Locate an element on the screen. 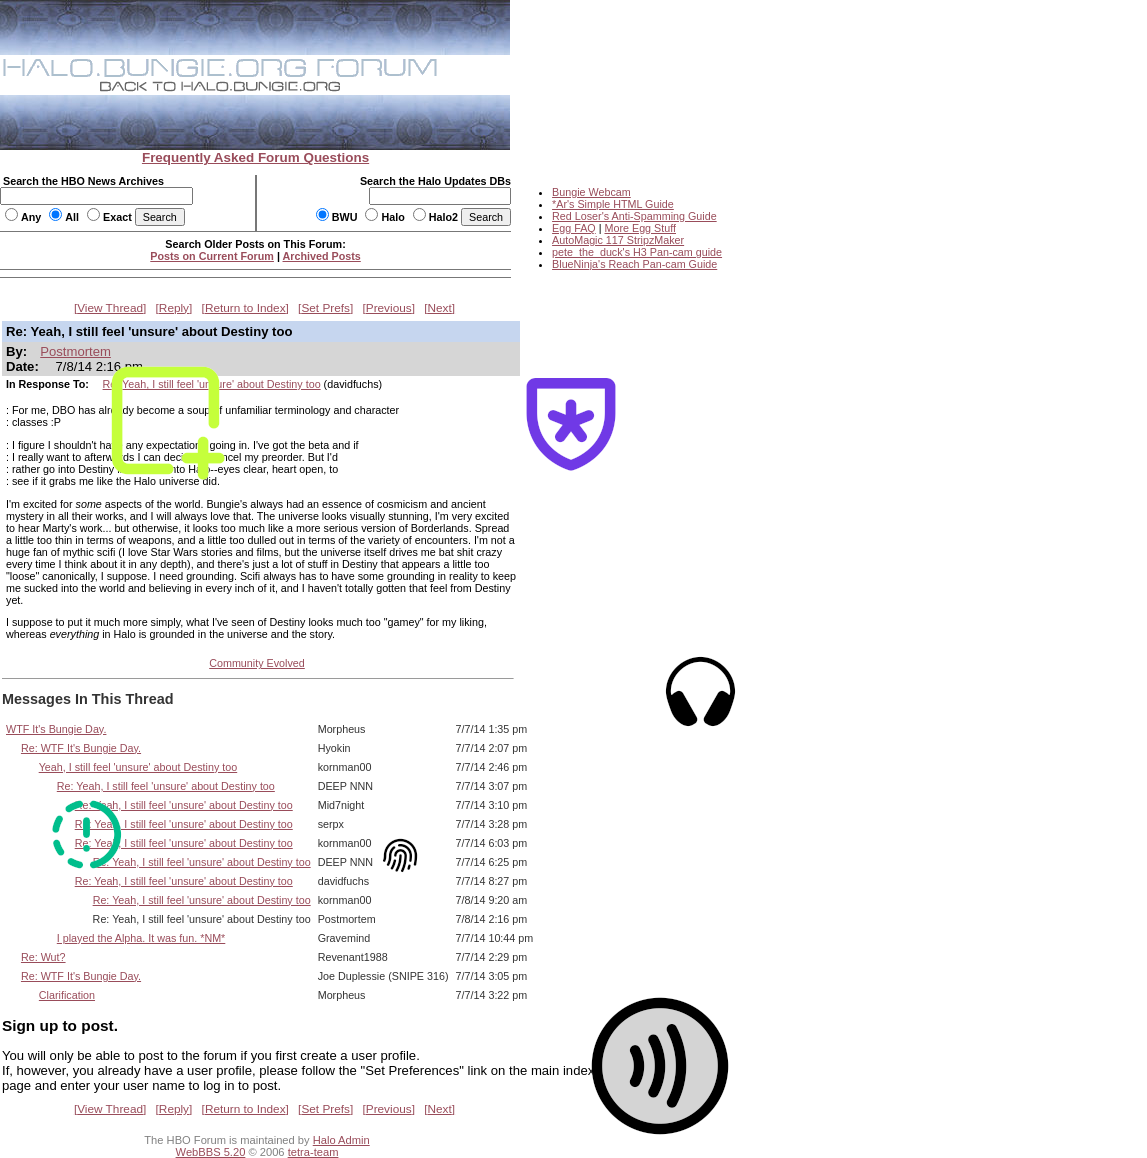 This screenshot has height=1158, width=1147. tap to pay with contactless payment is located at coordinates (660, 1066).